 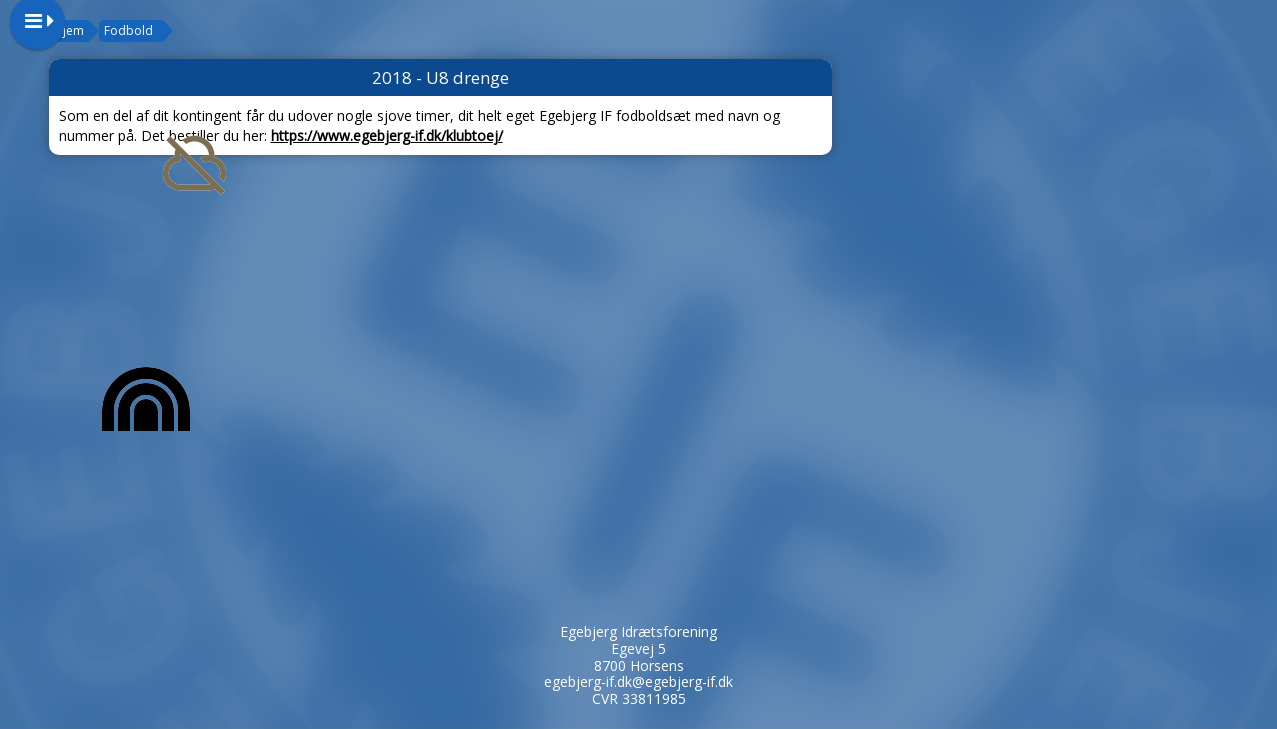 What do you see at coordinates (194, 164) in the screenshot?
I see `indicates no cloud connection or offline status` at bounding box center [194, 164].